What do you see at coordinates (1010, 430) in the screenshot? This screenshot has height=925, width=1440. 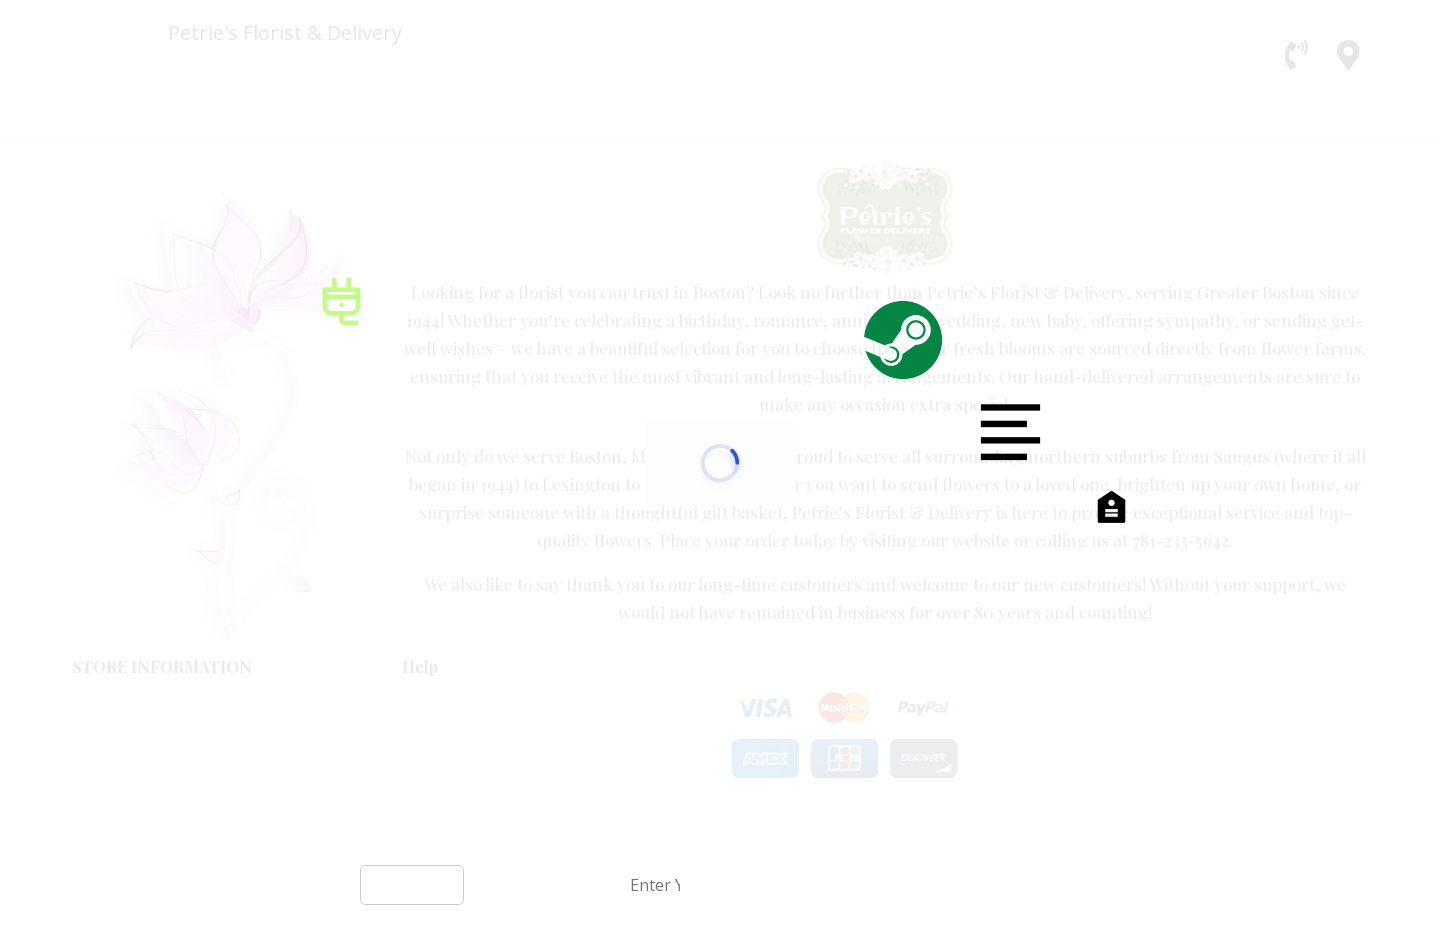 I see `align text to the left` at bounding box center [1010, 430].